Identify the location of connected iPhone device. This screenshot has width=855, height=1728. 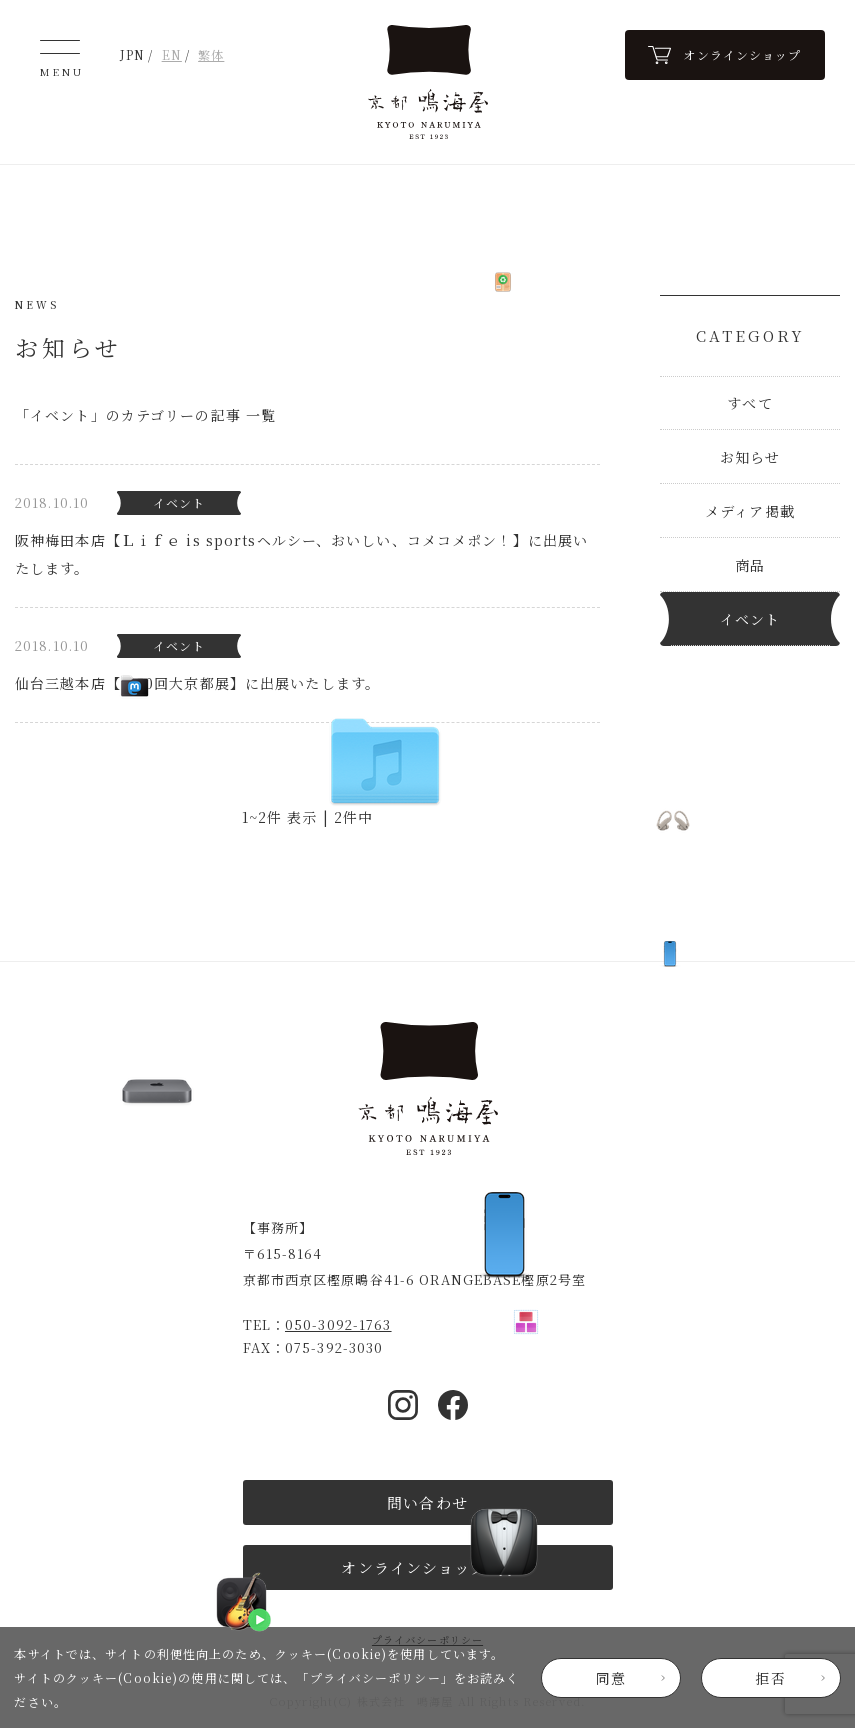
(670, 954).